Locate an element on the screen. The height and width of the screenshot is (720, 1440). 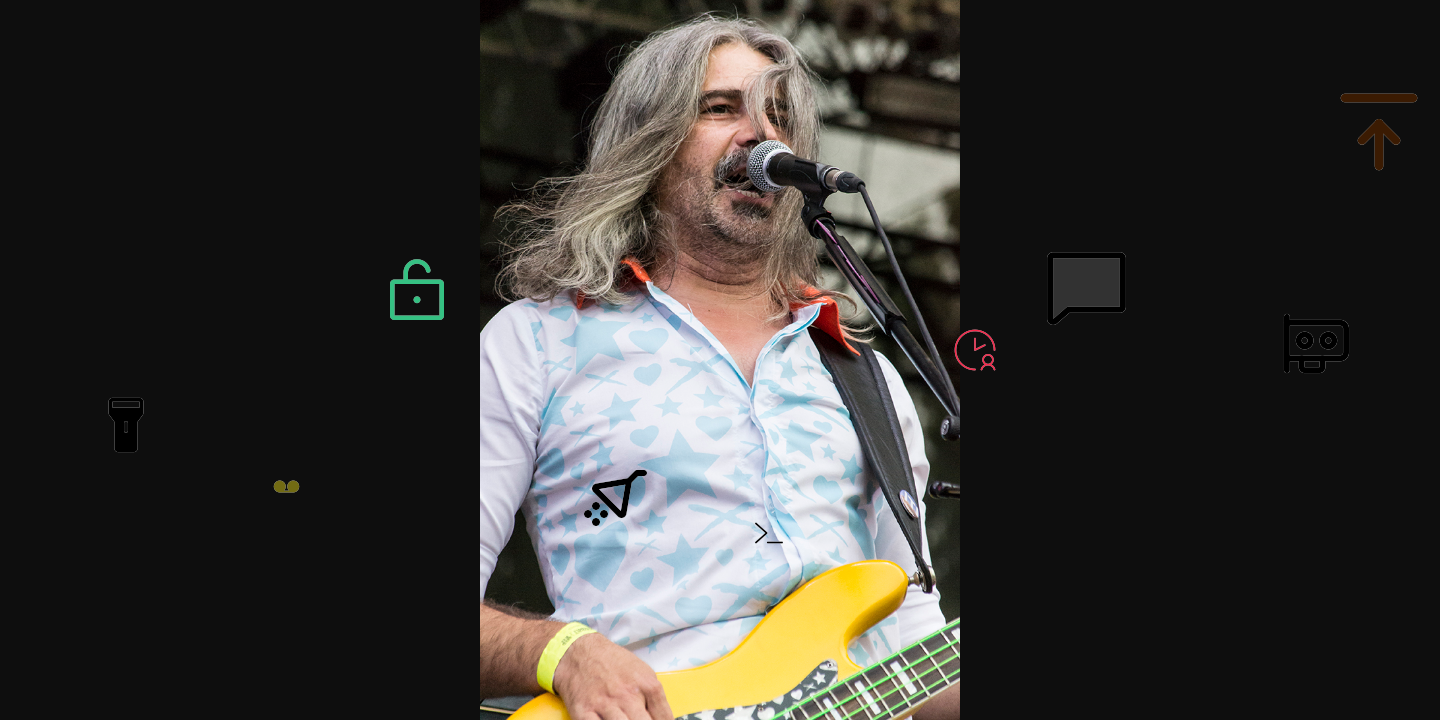
view user's time or availability status is located at coordinates (975, 350).